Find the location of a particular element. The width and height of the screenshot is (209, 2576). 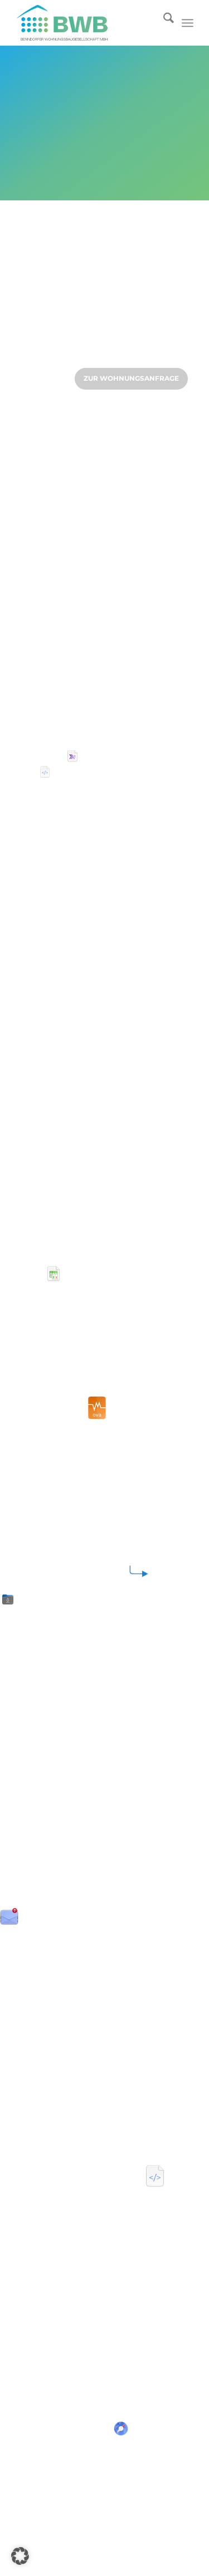

a haskell source code file is located at coordinates (72, 756).